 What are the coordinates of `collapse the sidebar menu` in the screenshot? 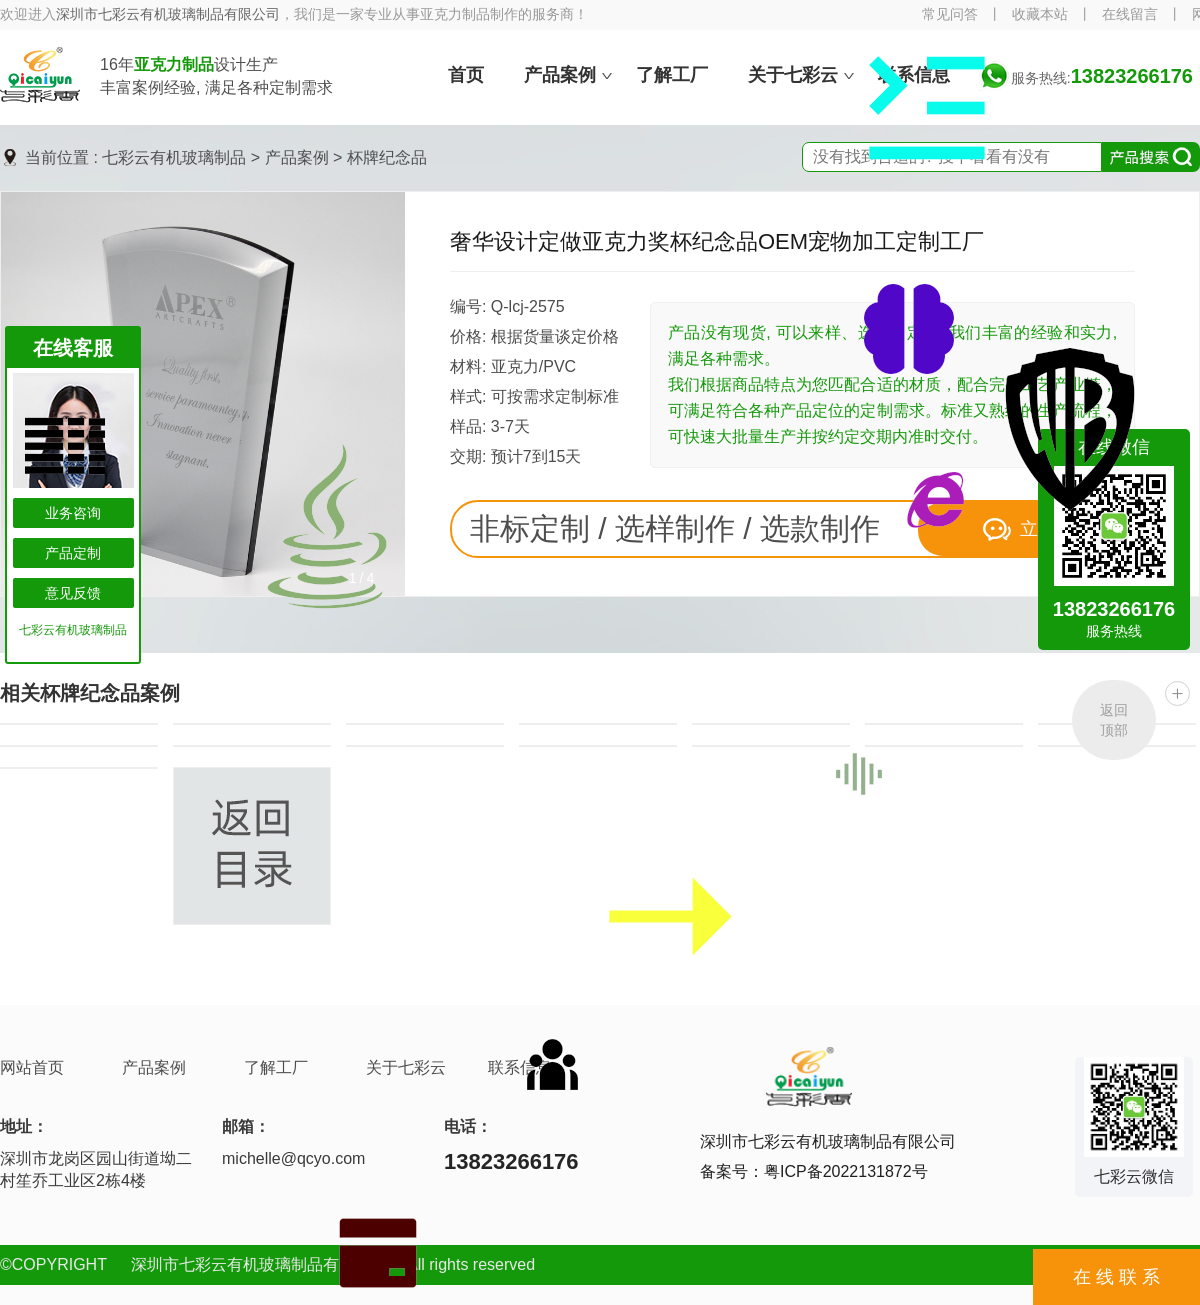 It's located at (927, 108).